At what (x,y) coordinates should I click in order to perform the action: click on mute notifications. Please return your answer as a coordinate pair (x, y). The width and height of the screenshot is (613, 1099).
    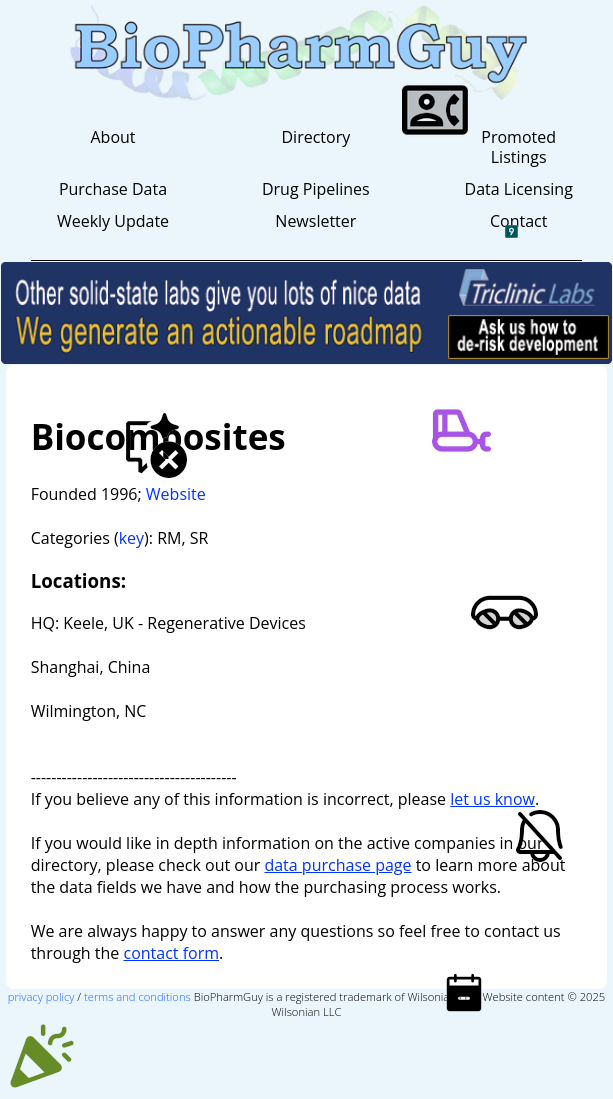
    Looking at the image, I should click on (540, 836).